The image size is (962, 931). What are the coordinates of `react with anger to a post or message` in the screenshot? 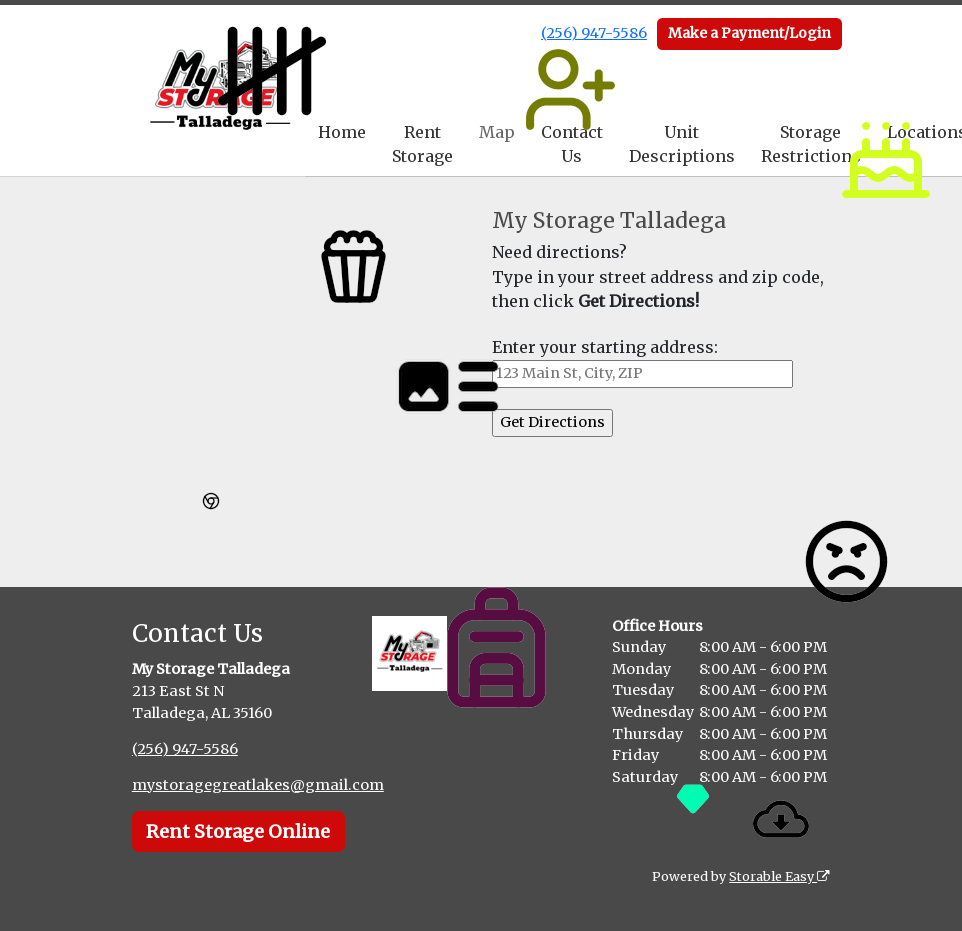 It's located at (846, 561).